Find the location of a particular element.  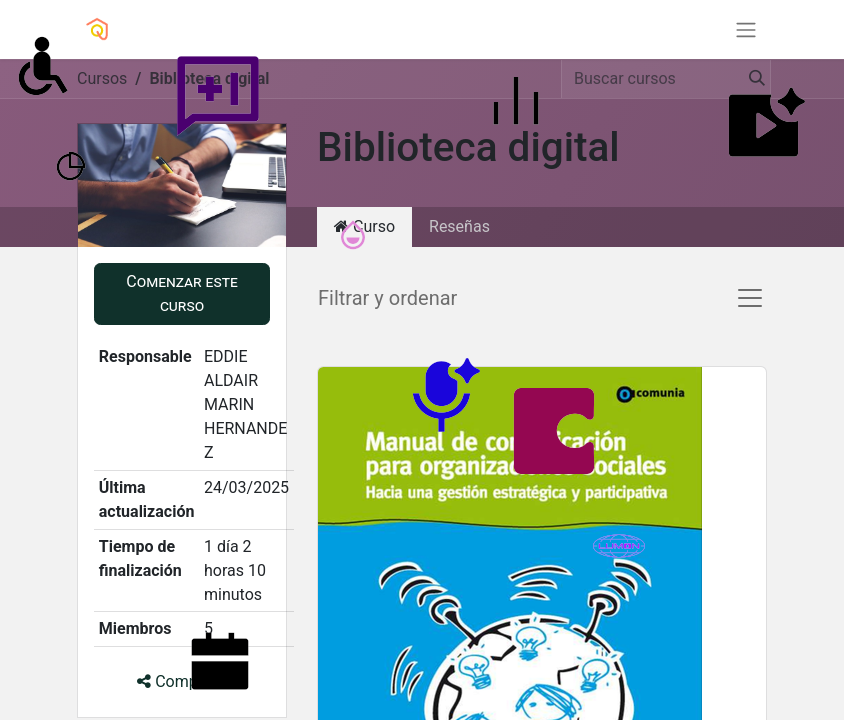

access AI-powered video features is located at coordinates (763, 125).